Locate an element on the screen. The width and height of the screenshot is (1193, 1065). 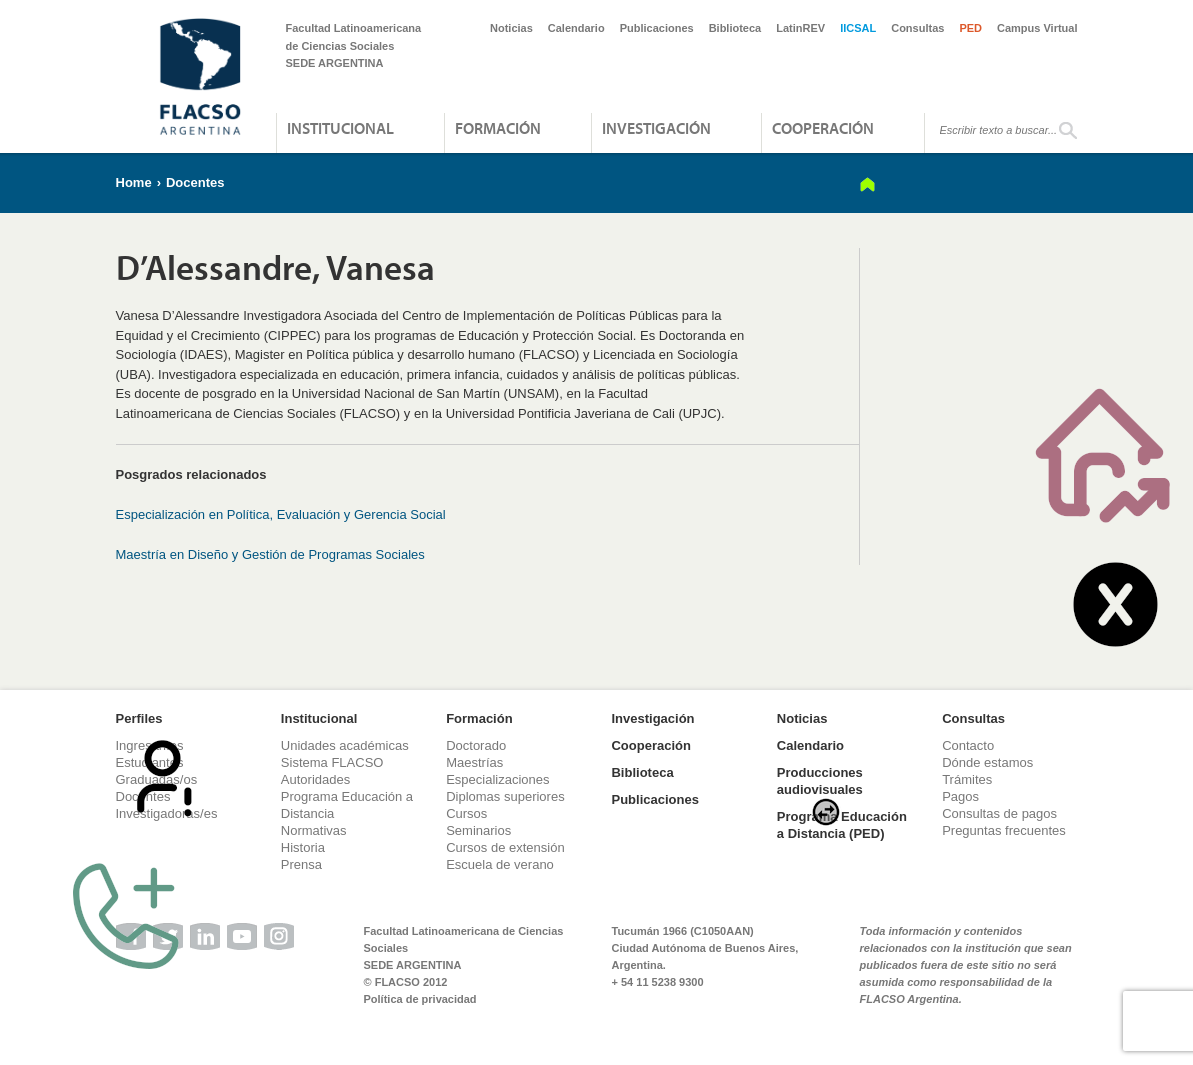
swap or exchange items horizontally is located at coordinates (826, 812).